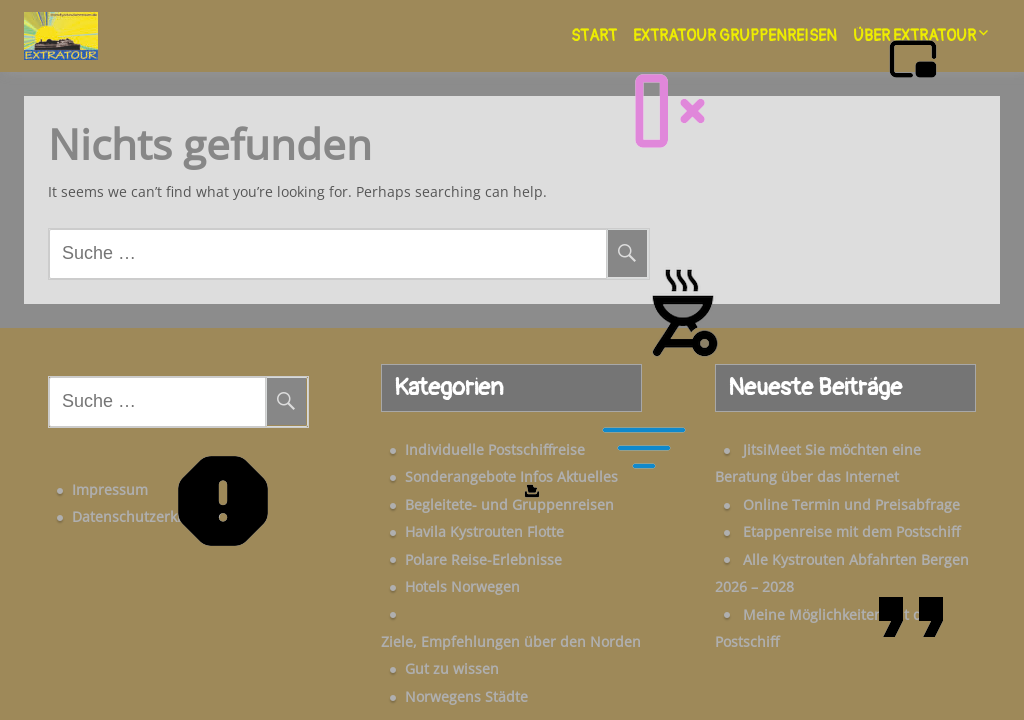 Image resolution: width=1024 pixels, height=720 pixels. What do you see at coordinates (683, 313) in the screenshot?
I see `access outdoor cooking or grilling recipes` at bounding box center [683, 313].